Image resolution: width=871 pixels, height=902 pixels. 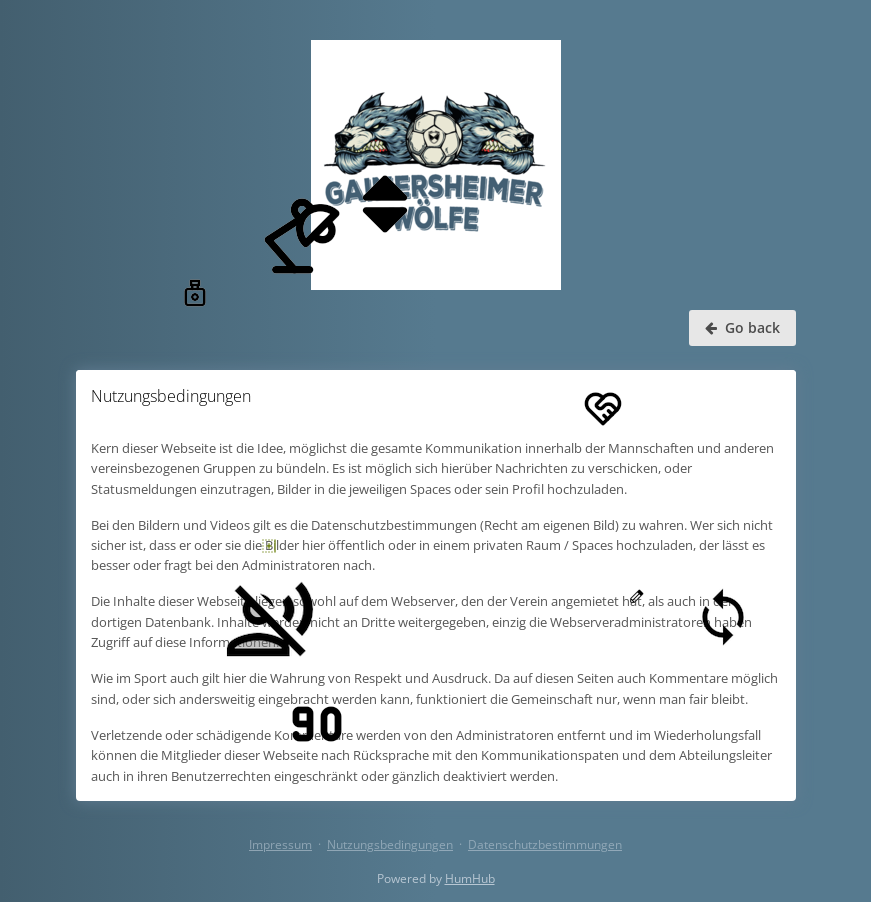 I want to click on browse perfume or fragrance products, so click(x=195, y=293).